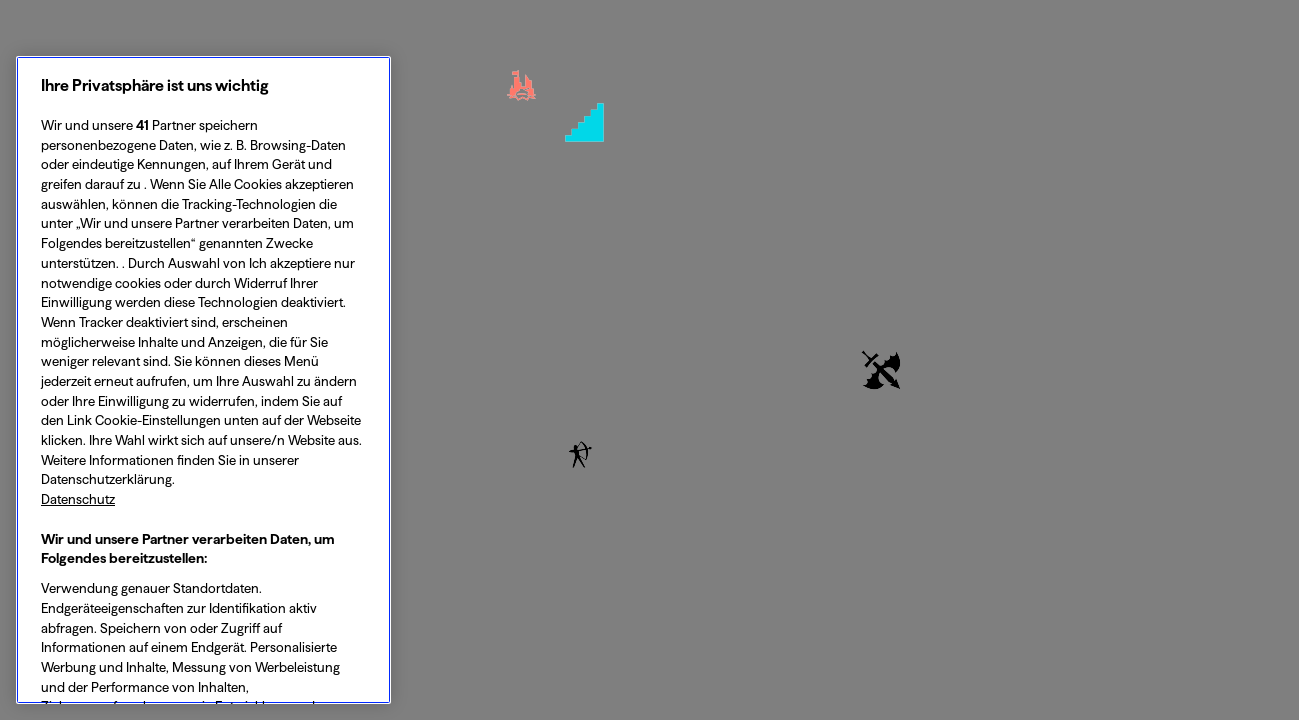  Describe the element at coordinates (521, 85) in the screenshot. I see `capture or claim a territory` at that location.